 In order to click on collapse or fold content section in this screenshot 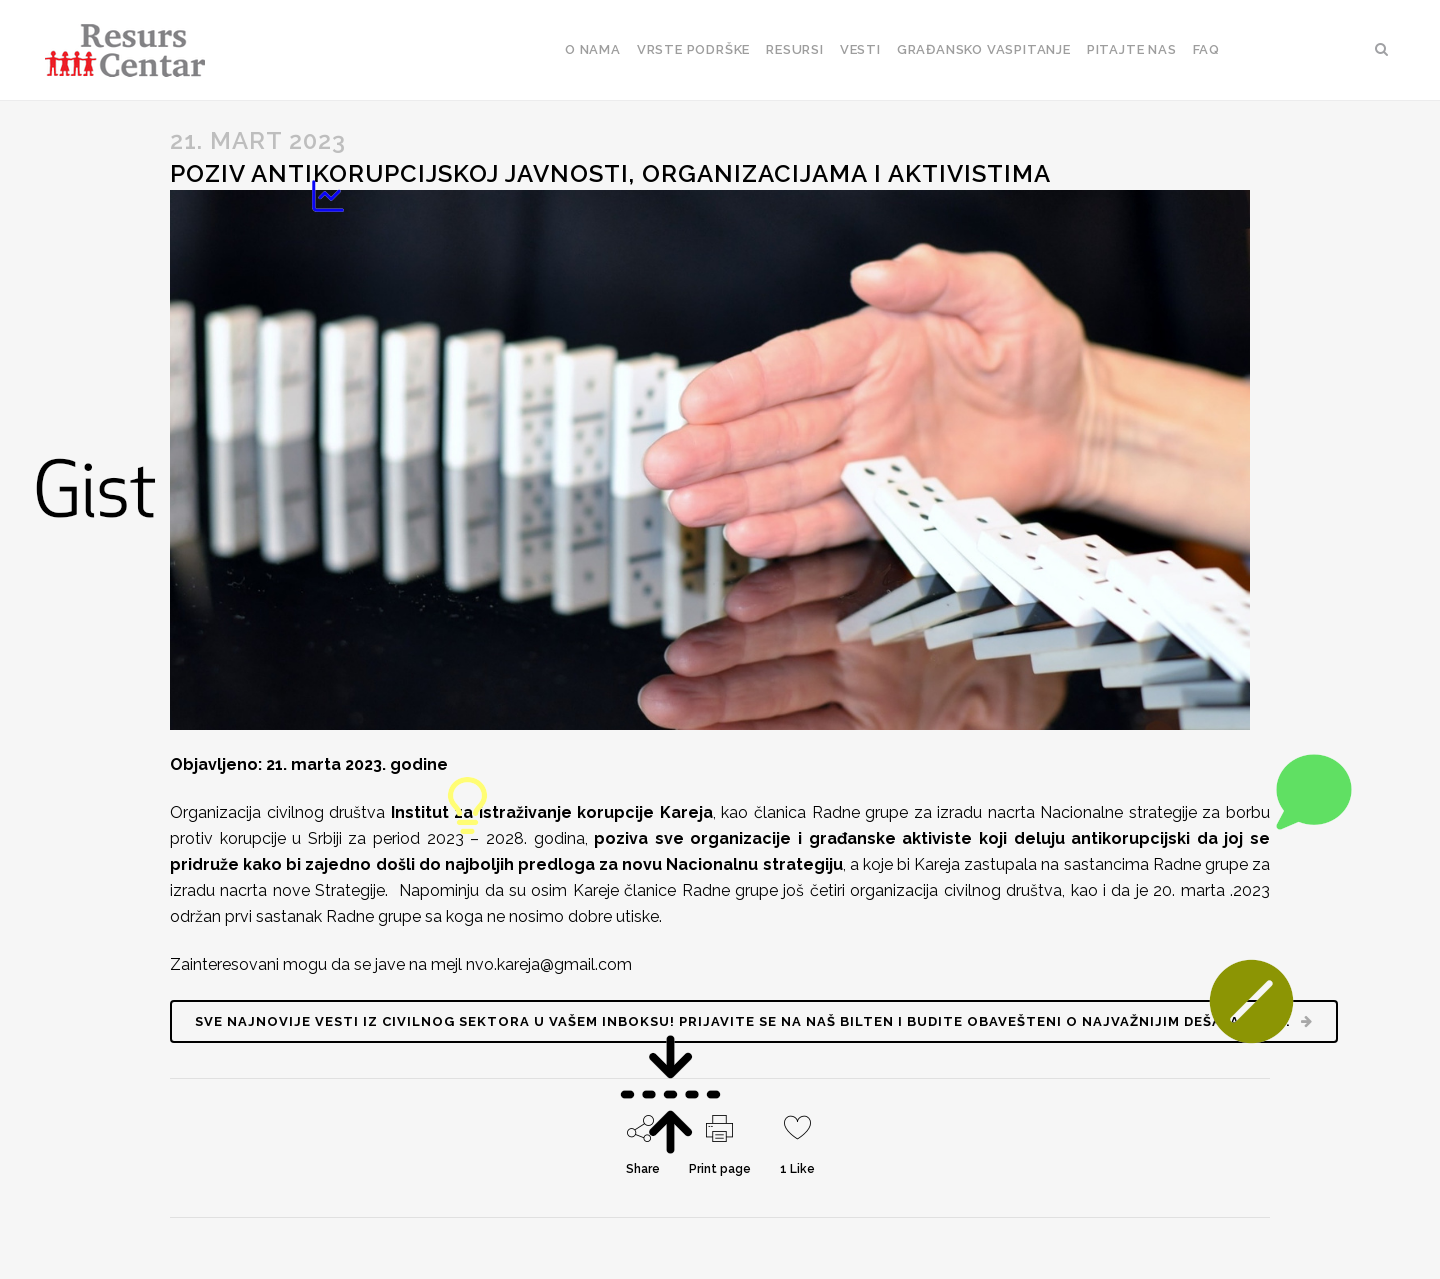, I will do `click(670, 1094)`.